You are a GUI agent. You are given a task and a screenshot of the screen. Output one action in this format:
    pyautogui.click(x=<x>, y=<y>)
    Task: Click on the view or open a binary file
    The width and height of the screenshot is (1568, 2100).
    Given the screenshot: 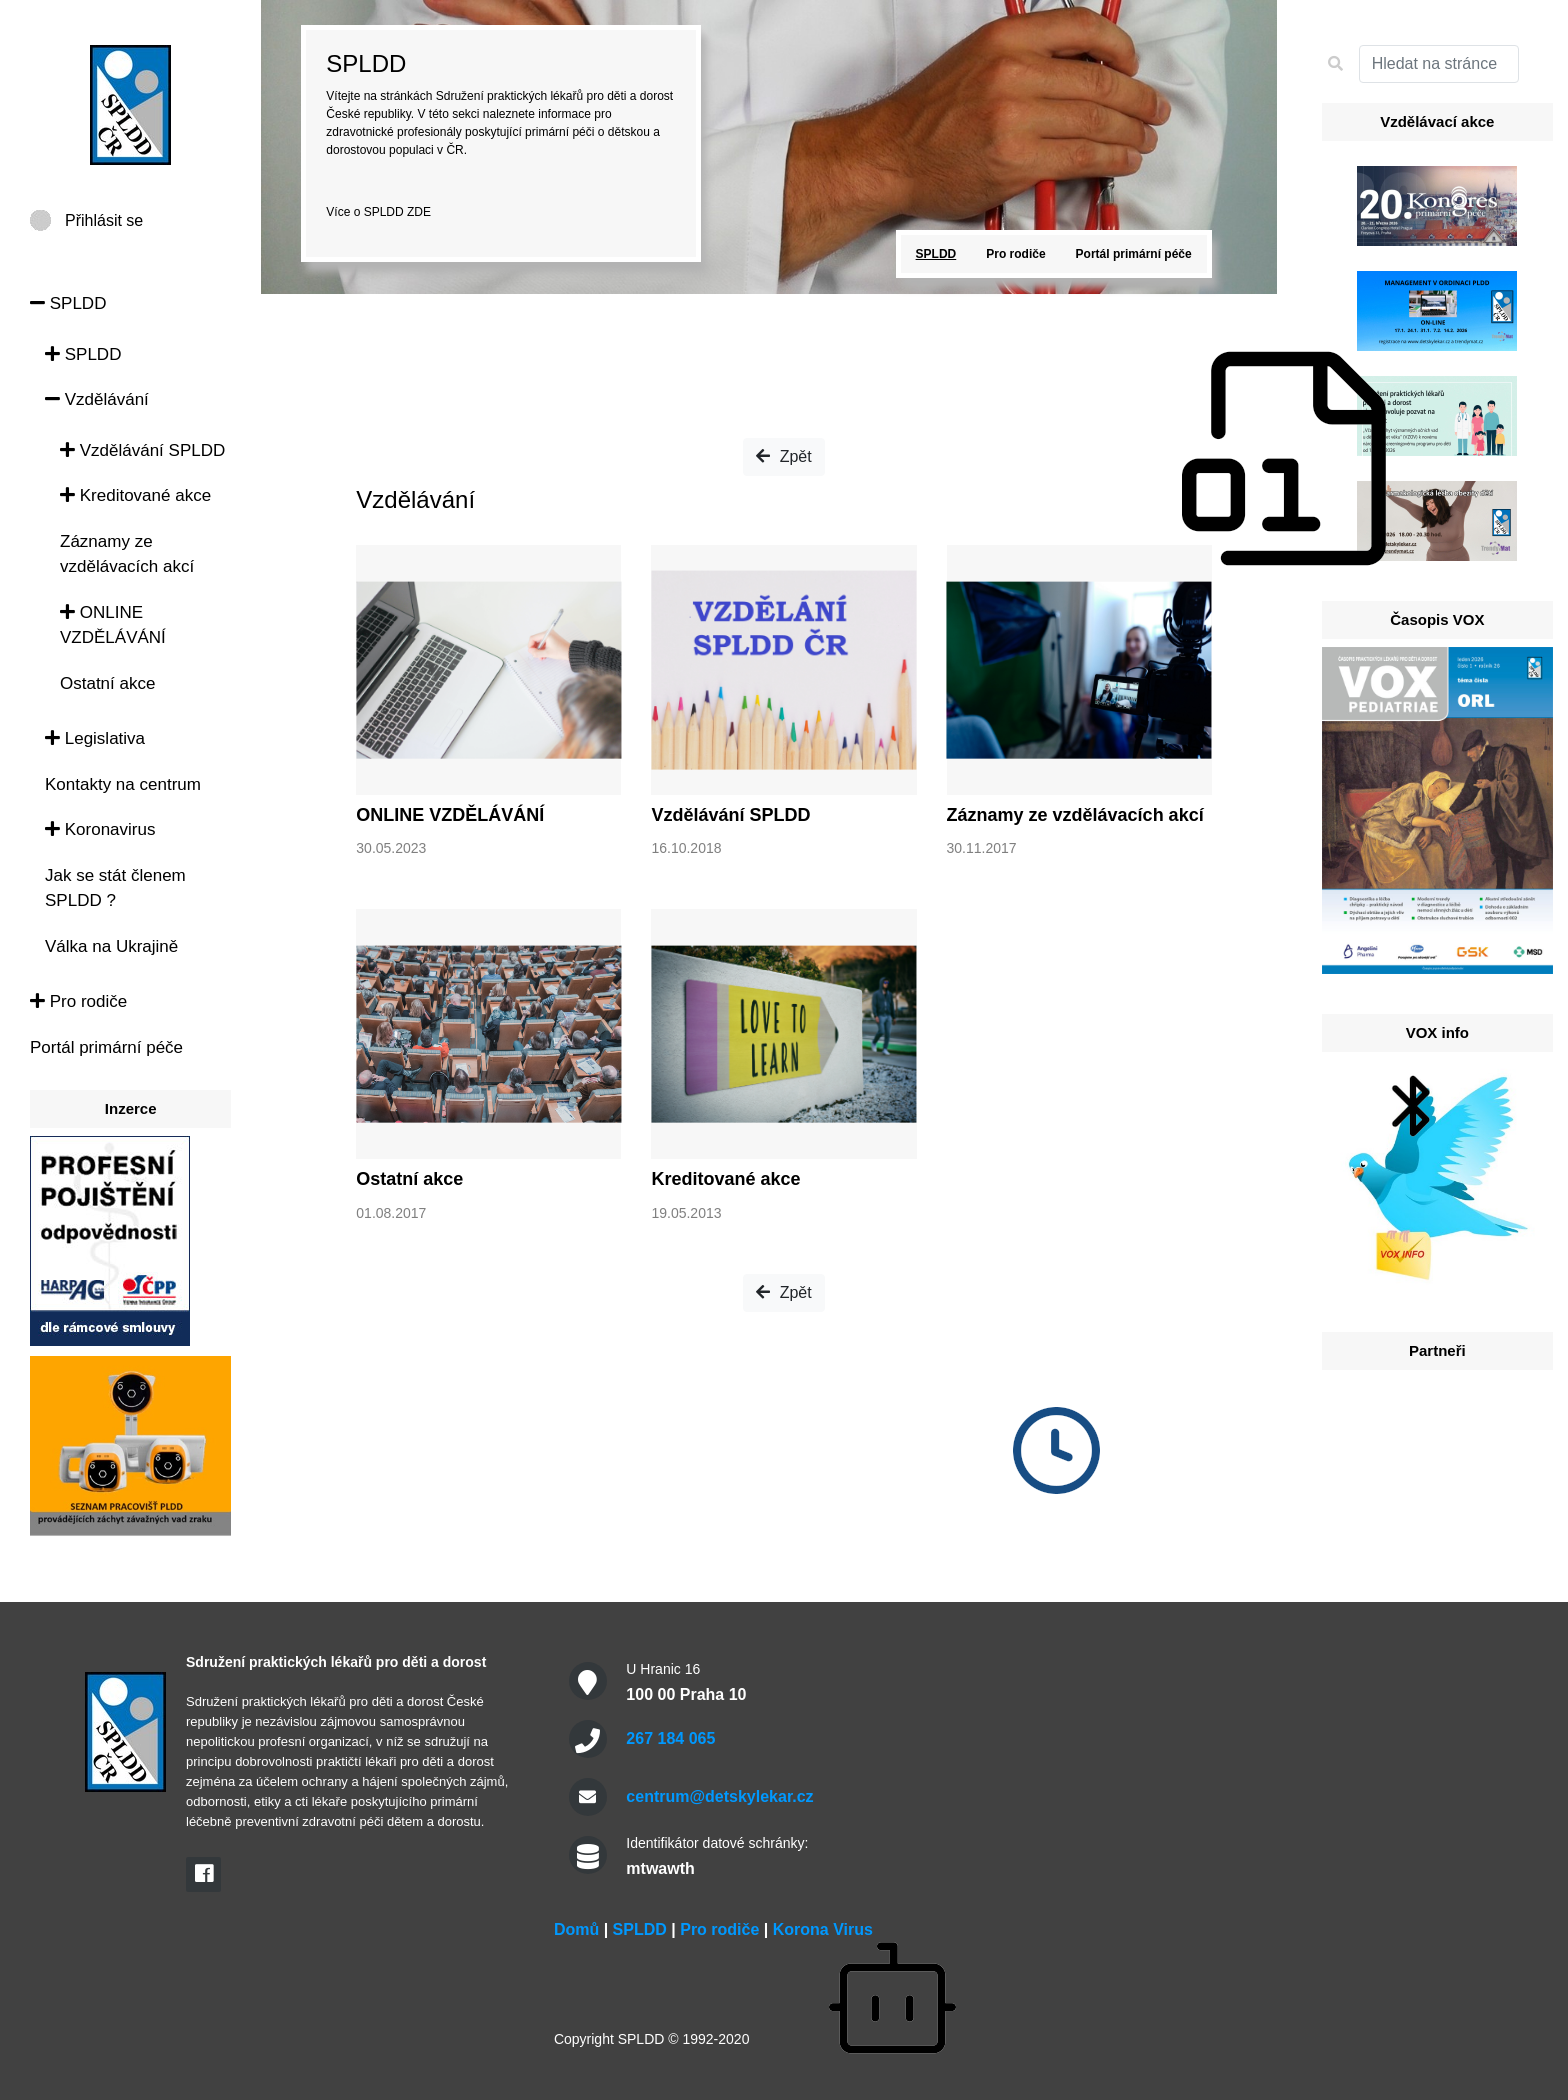 What is the action you would take?
    pyautogui.click(x=1298, y=458)
    